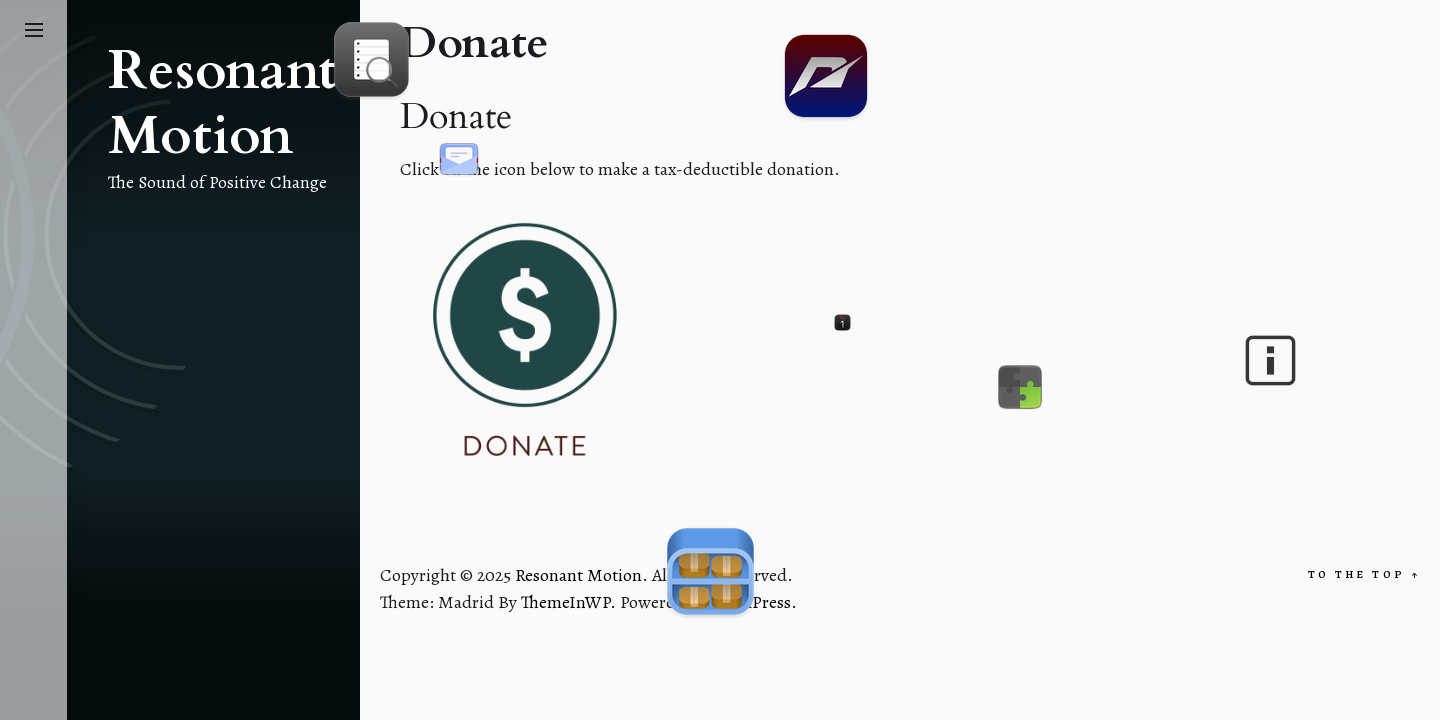 The image size is (1440, 720). Describe the element at coordinates (1020, 387) in the screenshot. I see `open gnome extensions manager` at that location.